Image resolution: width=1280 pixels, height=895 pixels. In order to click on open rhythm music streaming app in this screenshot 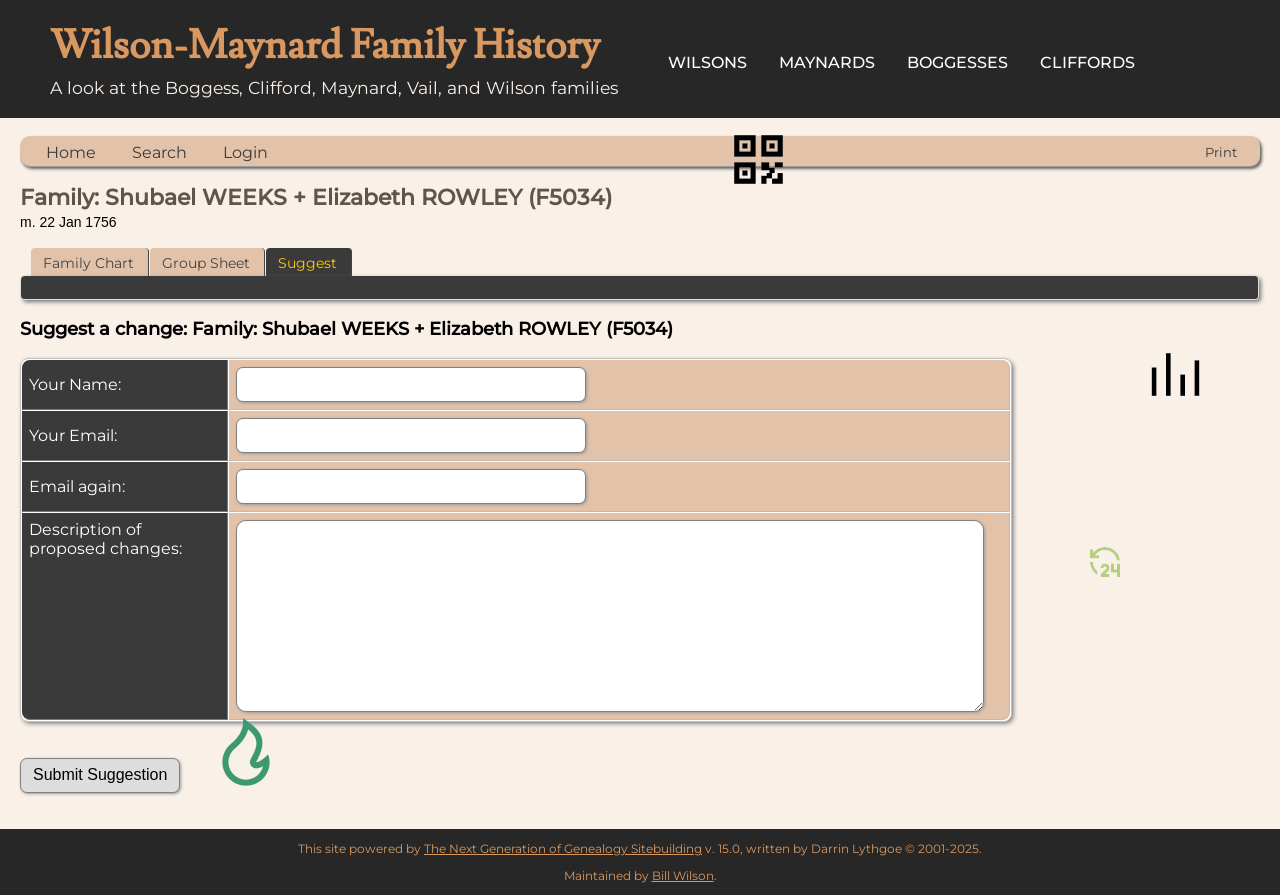, I will do `click(1175, 374)`.